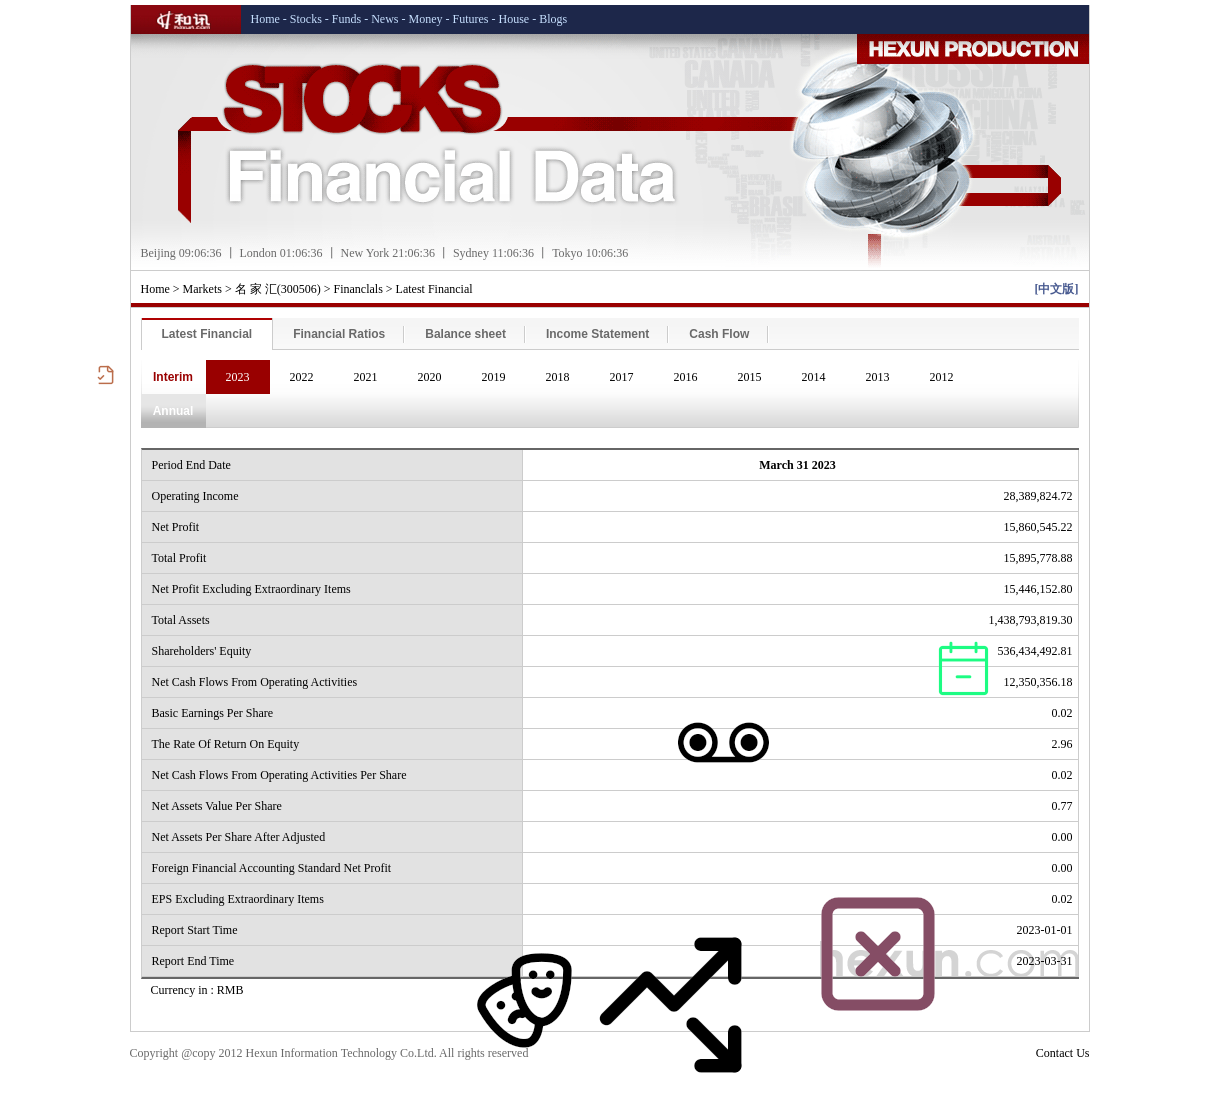 The image size is (1219, 1094). Describe the element at coordinates (878, 954) in the screenshot. I see `close or dismiss a dialog box` at that location.